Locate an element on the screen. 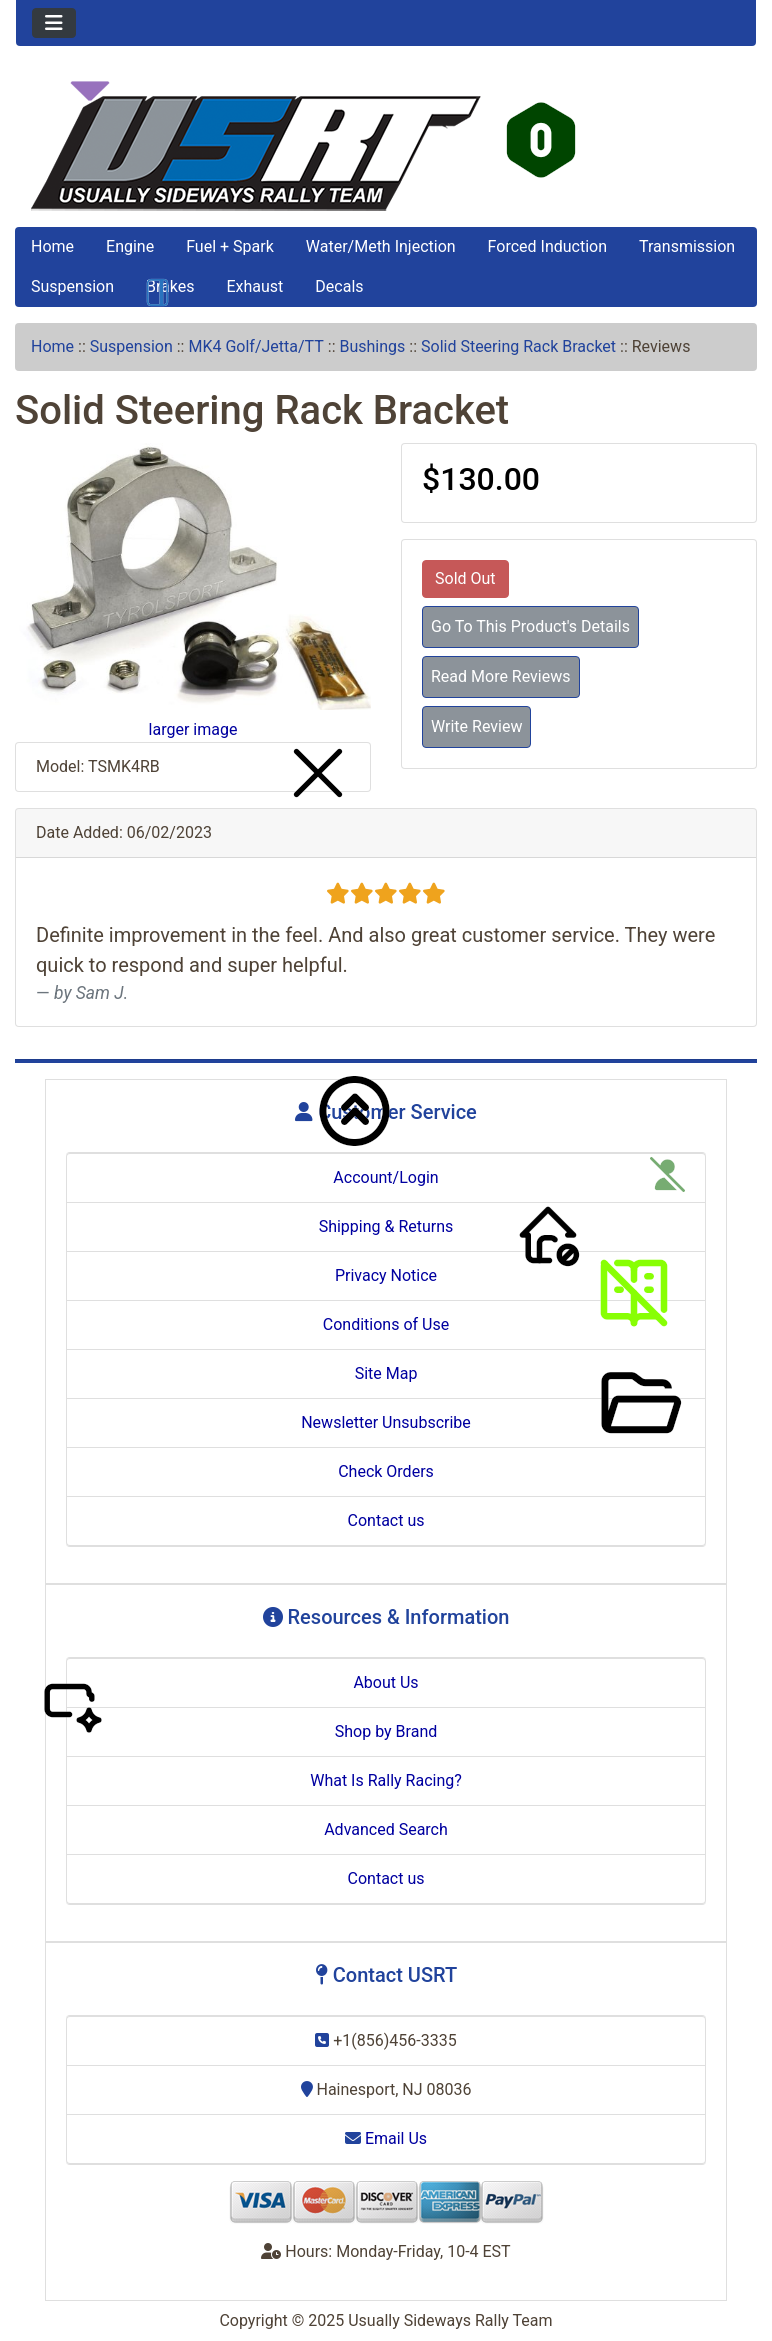 The width and height of the screenshot is (772, 2341). scroll to top of page is located at coordinates (355, 1111).